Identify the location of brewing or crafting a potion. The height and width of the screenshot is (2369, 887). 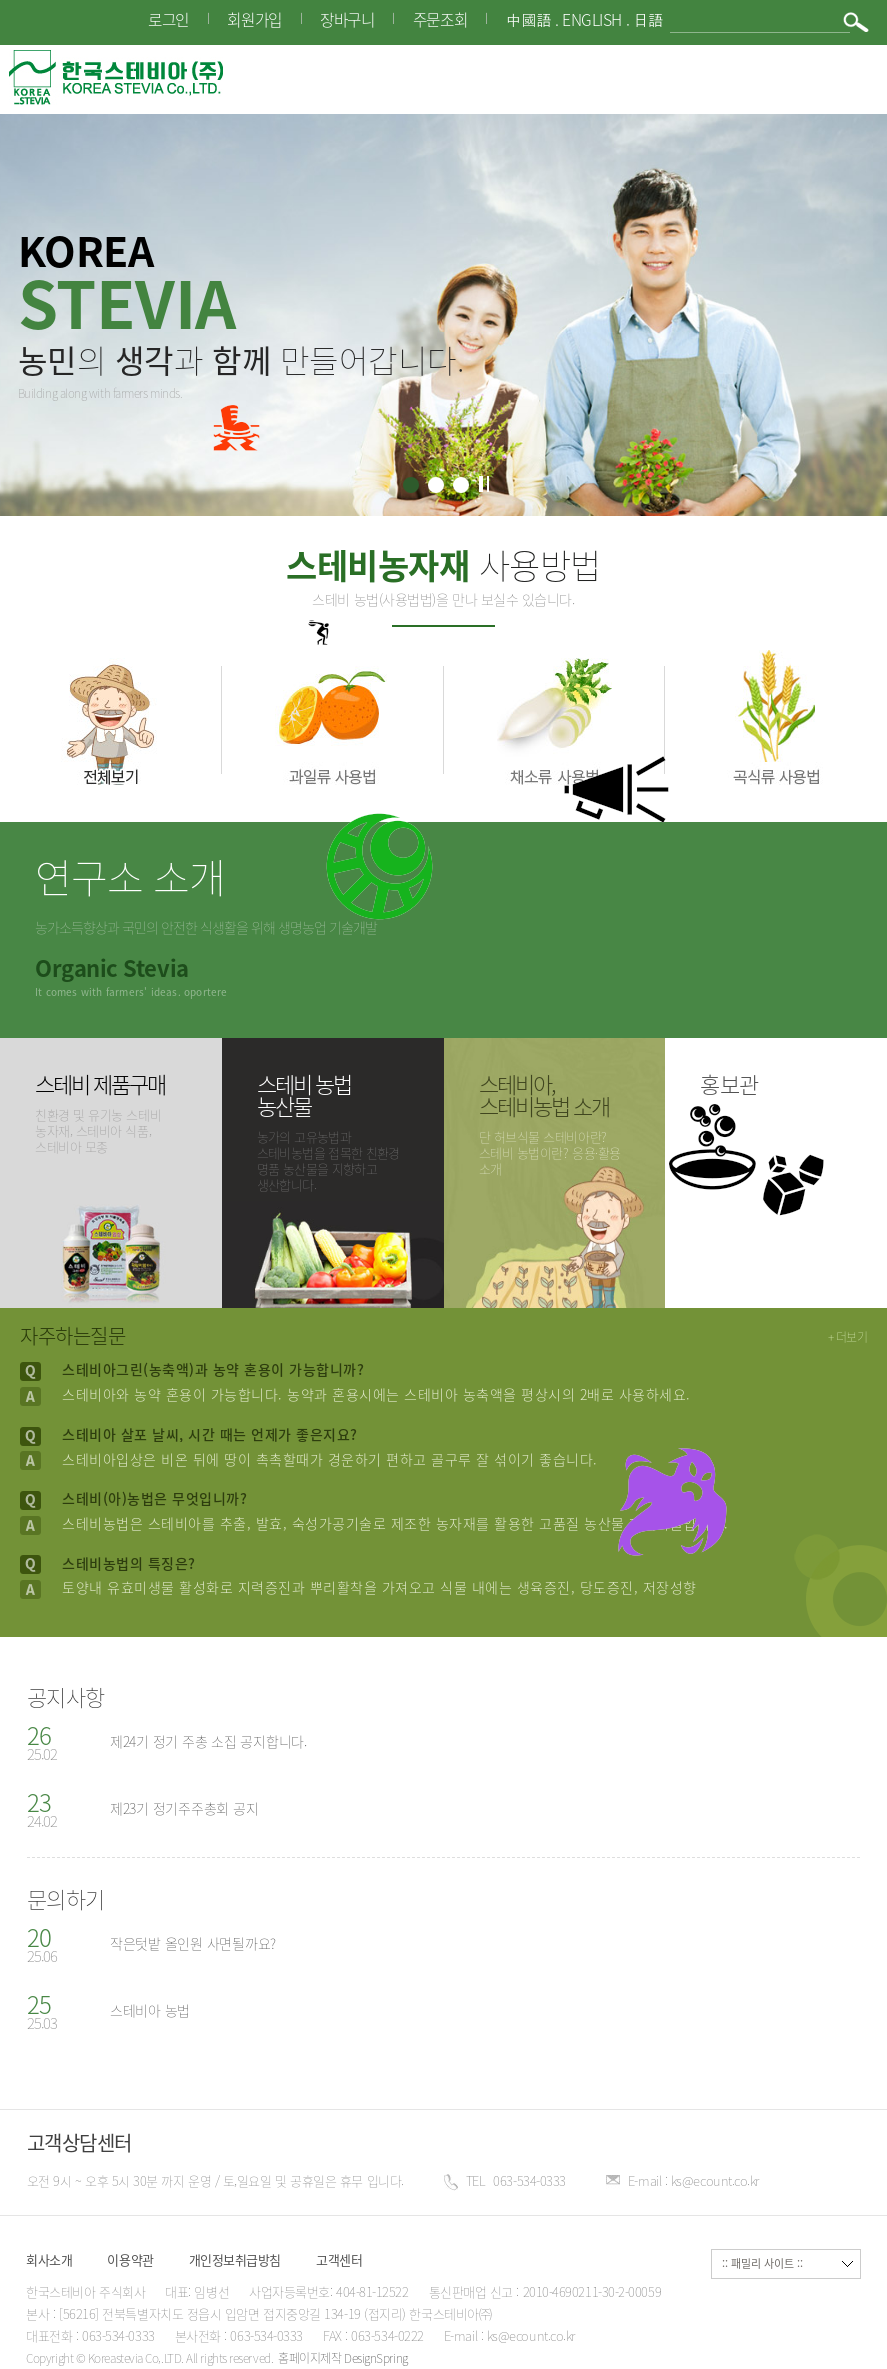
(712, 1146).